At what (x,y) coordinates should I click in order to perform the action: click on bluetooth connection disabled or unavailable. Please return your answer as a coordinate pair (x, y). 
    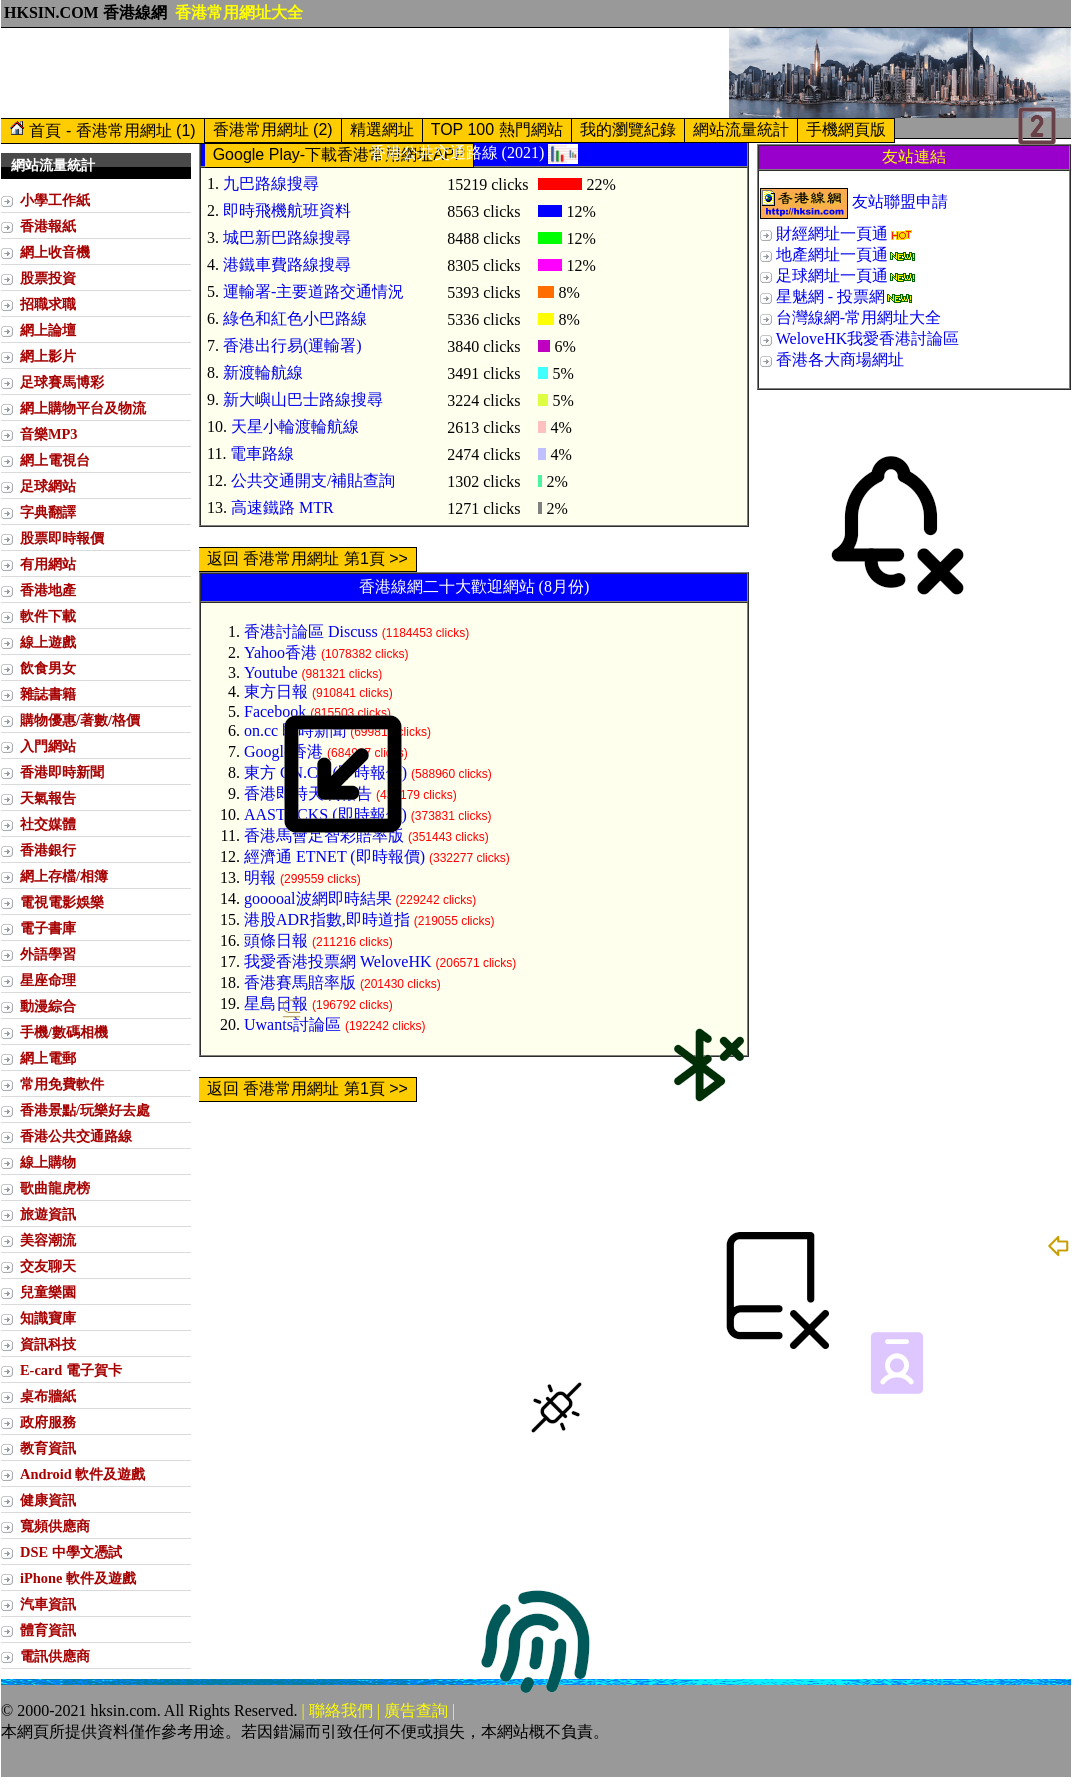
    Looking at the image, I should click on (705, 1065).